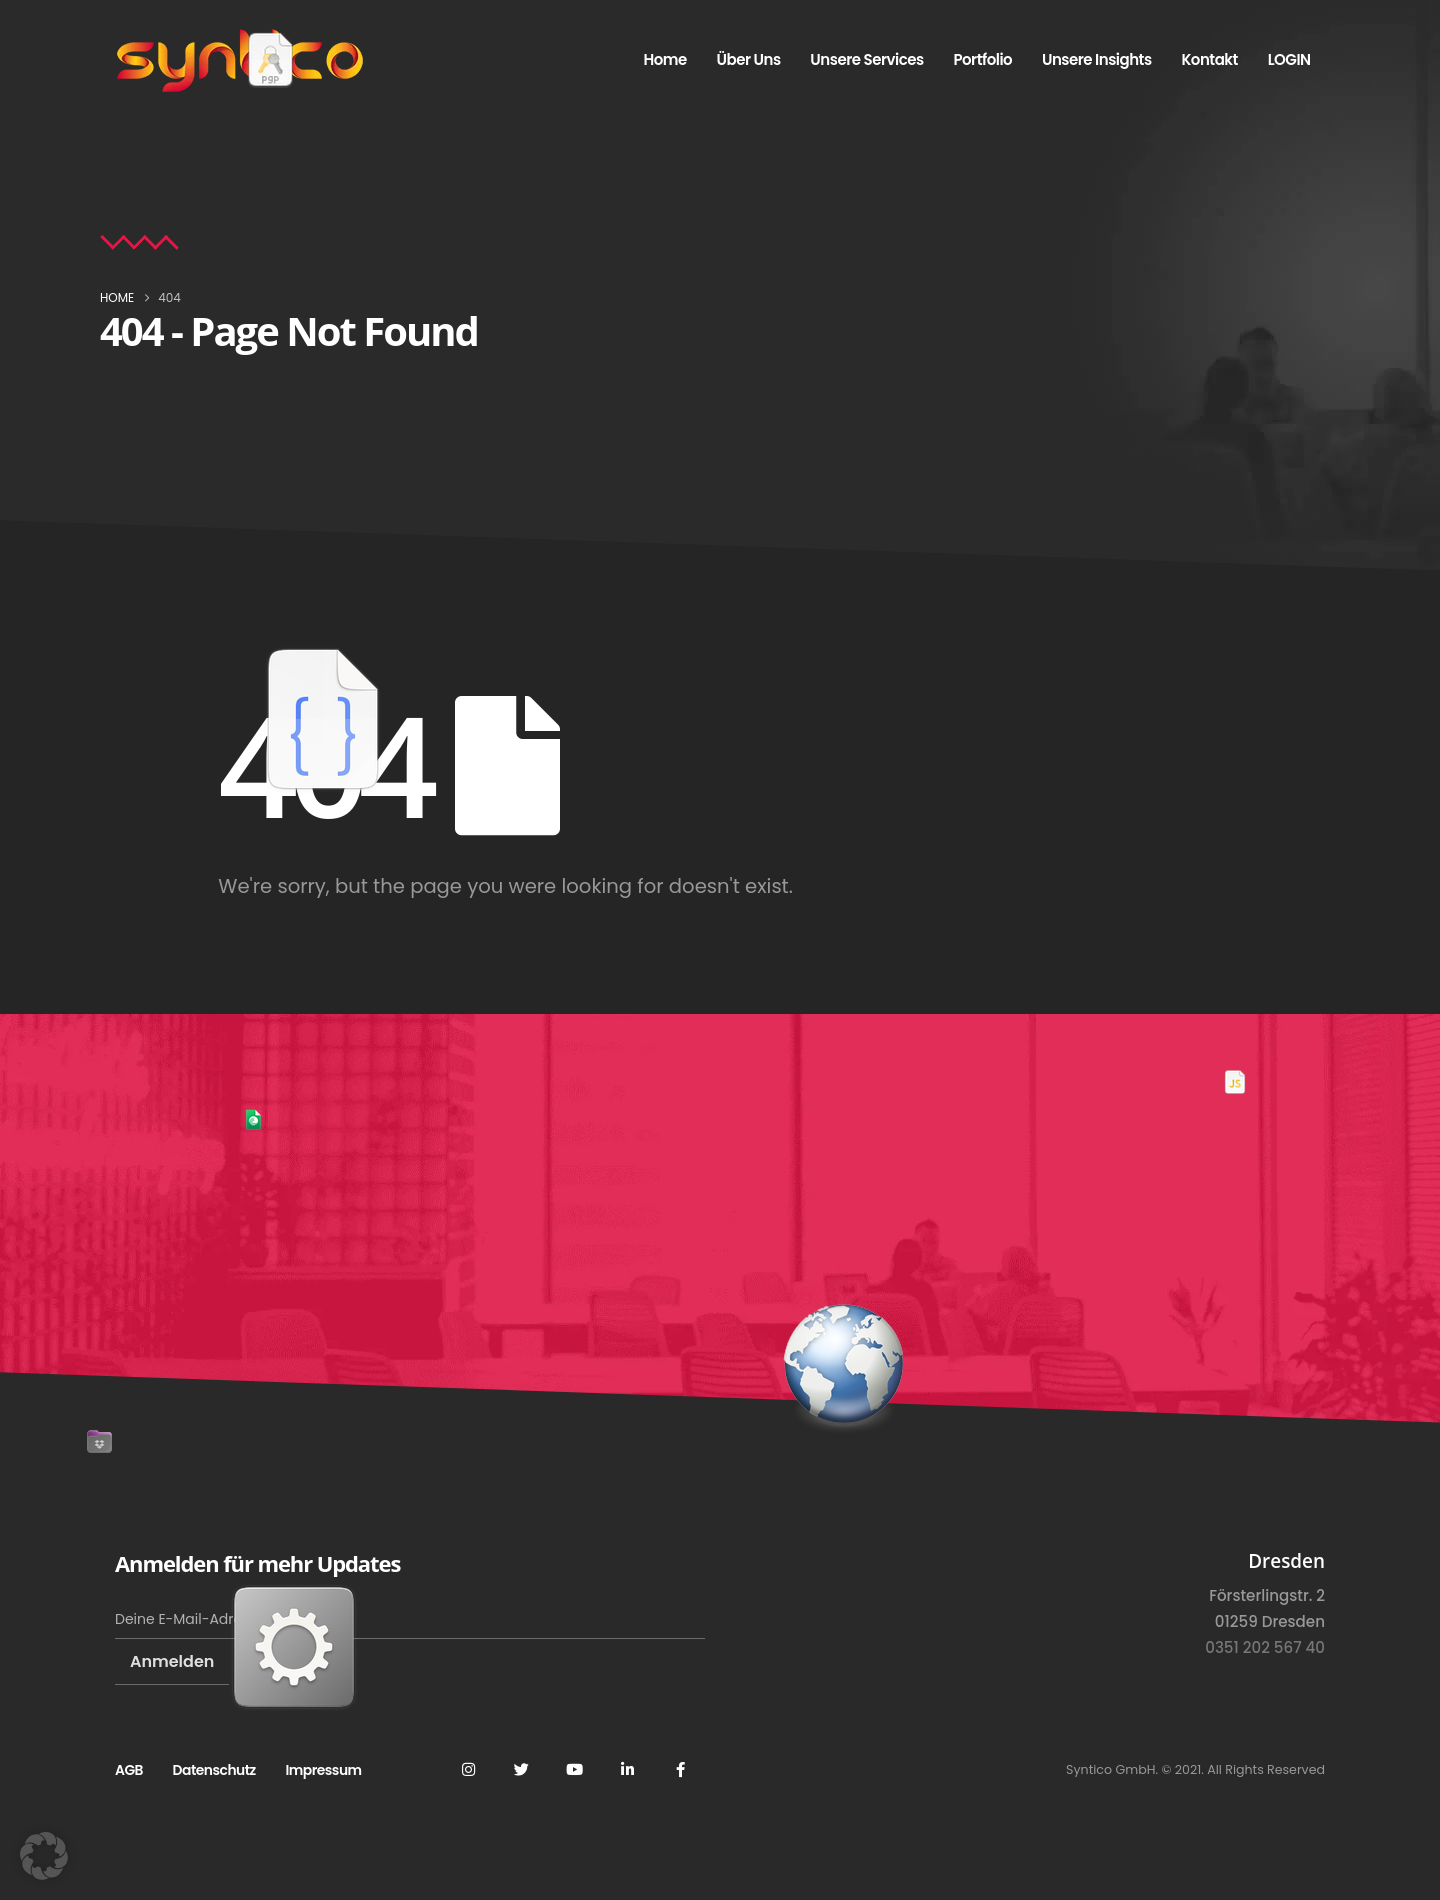 This screenshot has height=1900, width=1440. Describe the element at coordinates (323, 719) in the screenshot. I see `a CSS stylesheet file` at that location.